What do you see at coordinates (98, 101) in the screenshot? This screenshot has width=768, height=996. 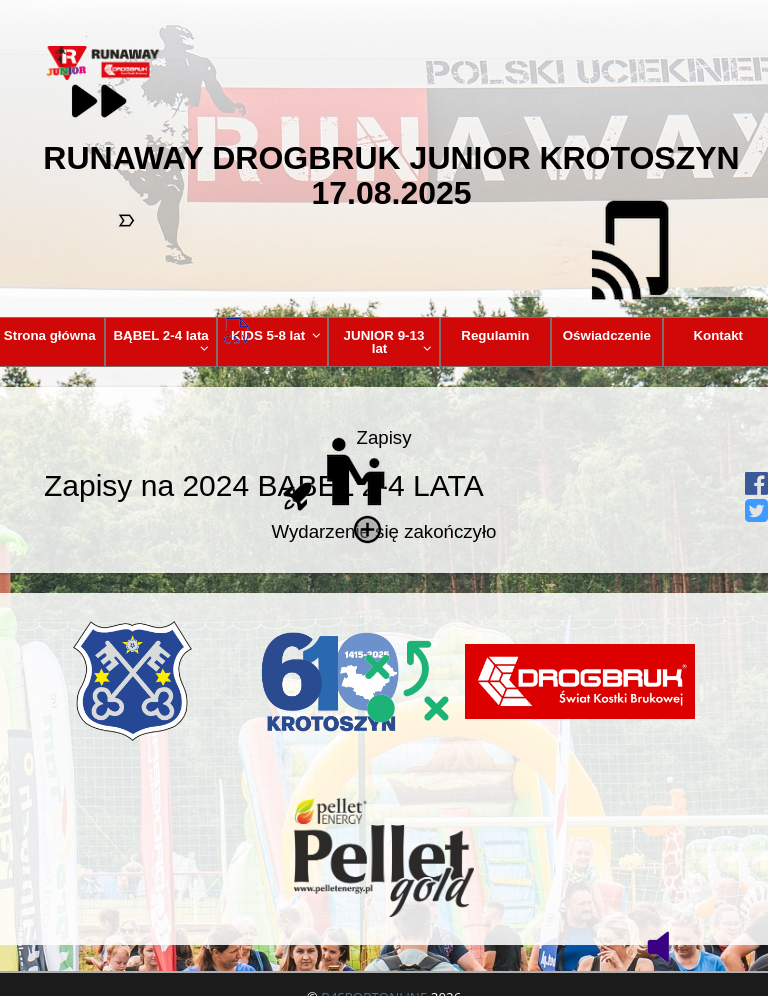 I see `skip forward in media playback` at bounding box center [98, 101].